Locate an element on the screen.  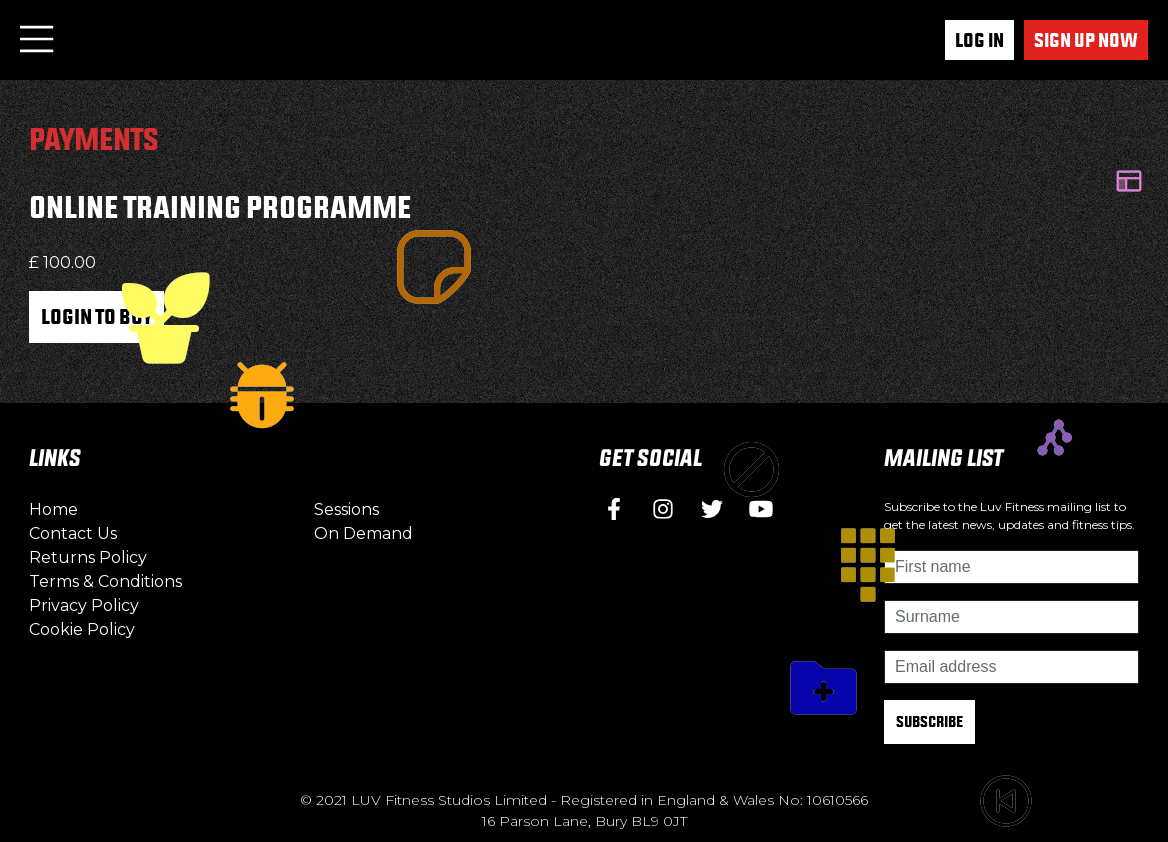
open the dial pad to enter a number is located at coordinates (868, 565).